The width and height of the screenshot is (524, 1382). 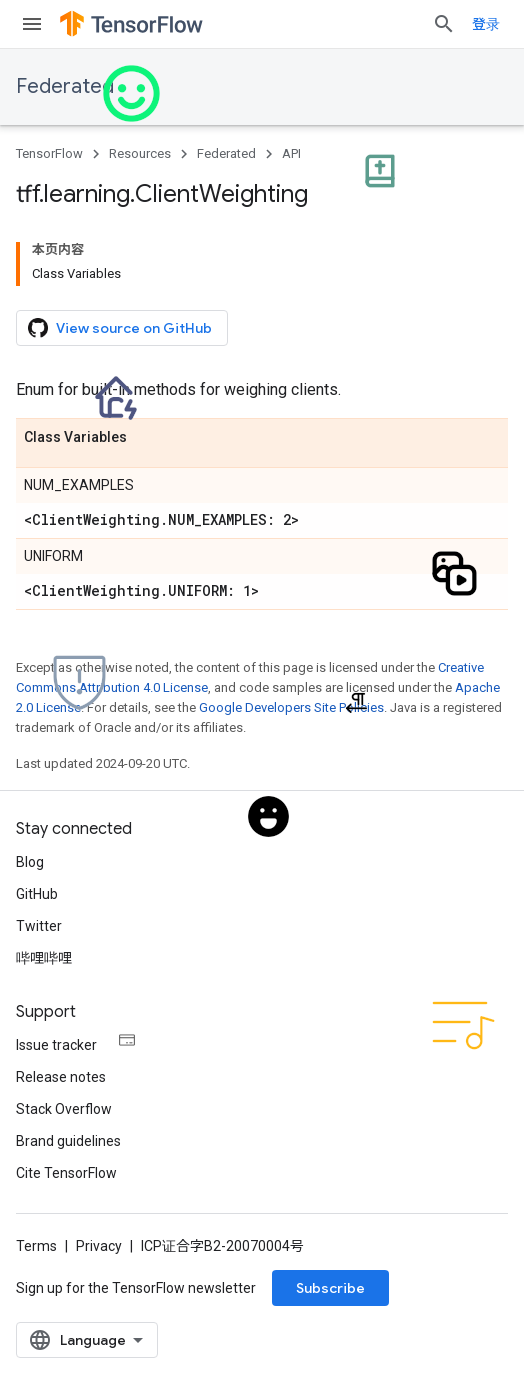 I want to click on rate your experience positively, so click(x=268, y=816).